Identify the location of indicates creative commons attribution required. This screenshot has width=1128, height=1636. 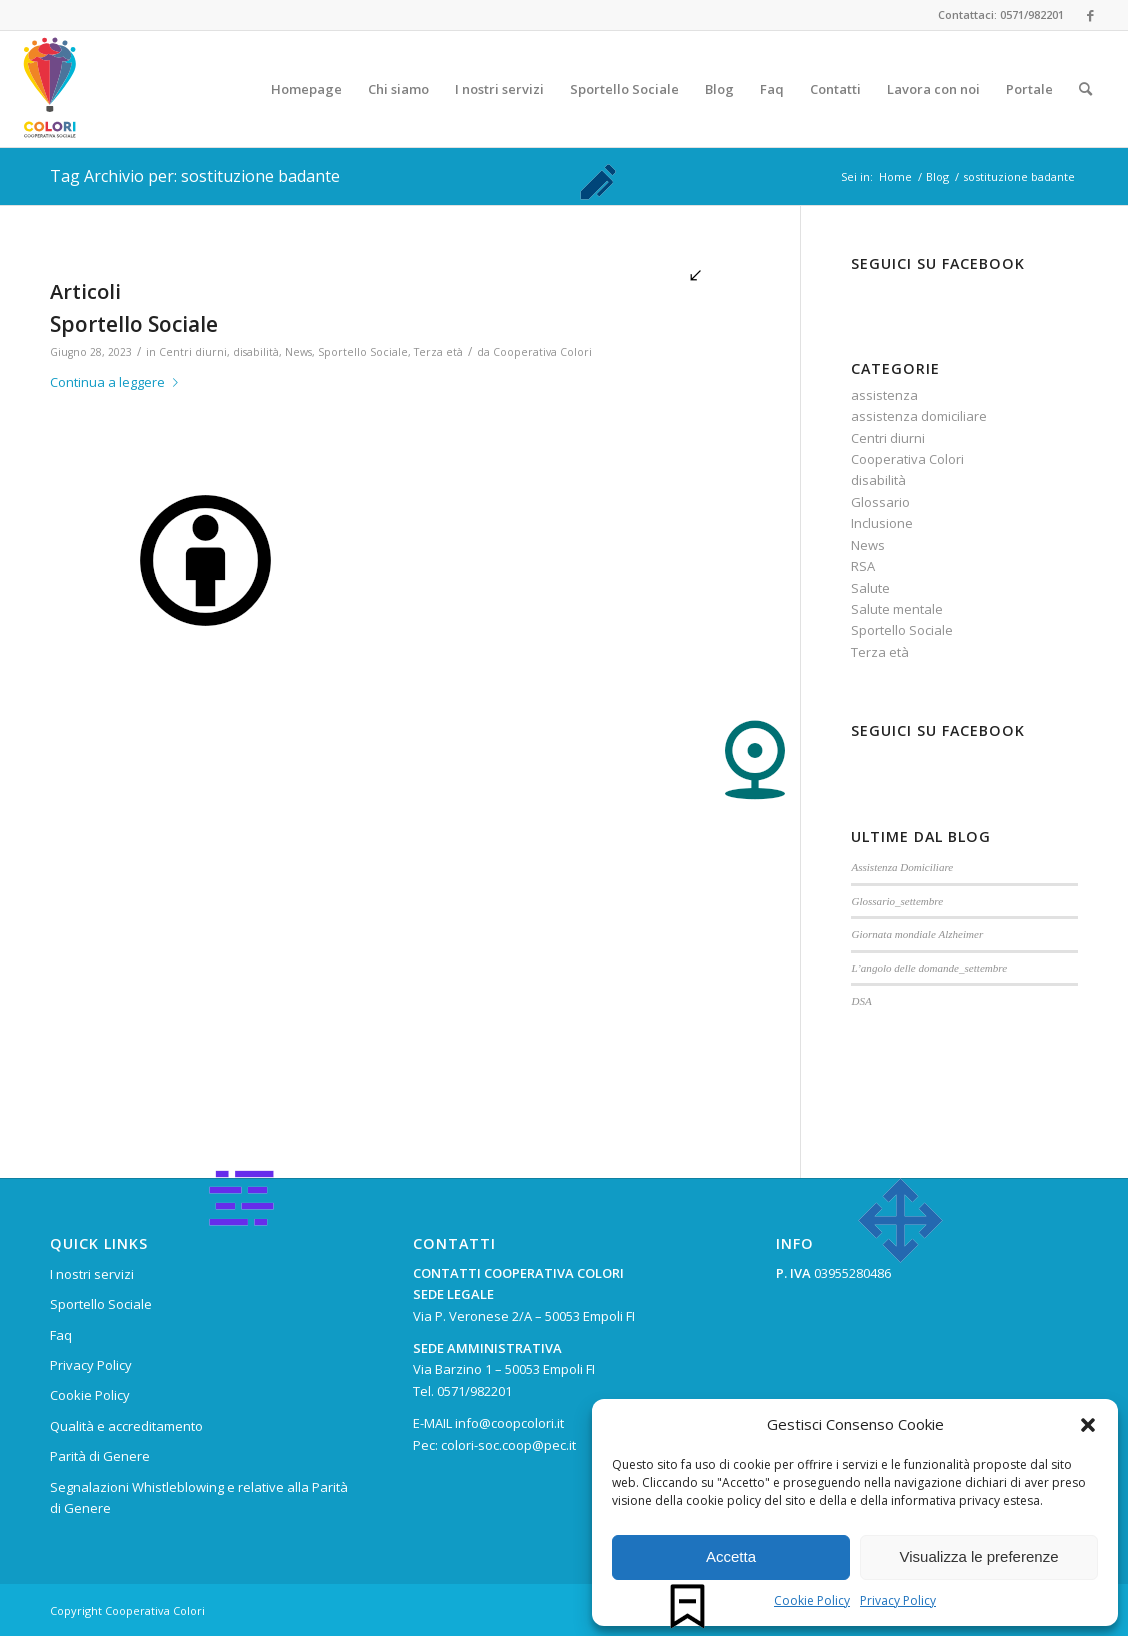
(205, 560).